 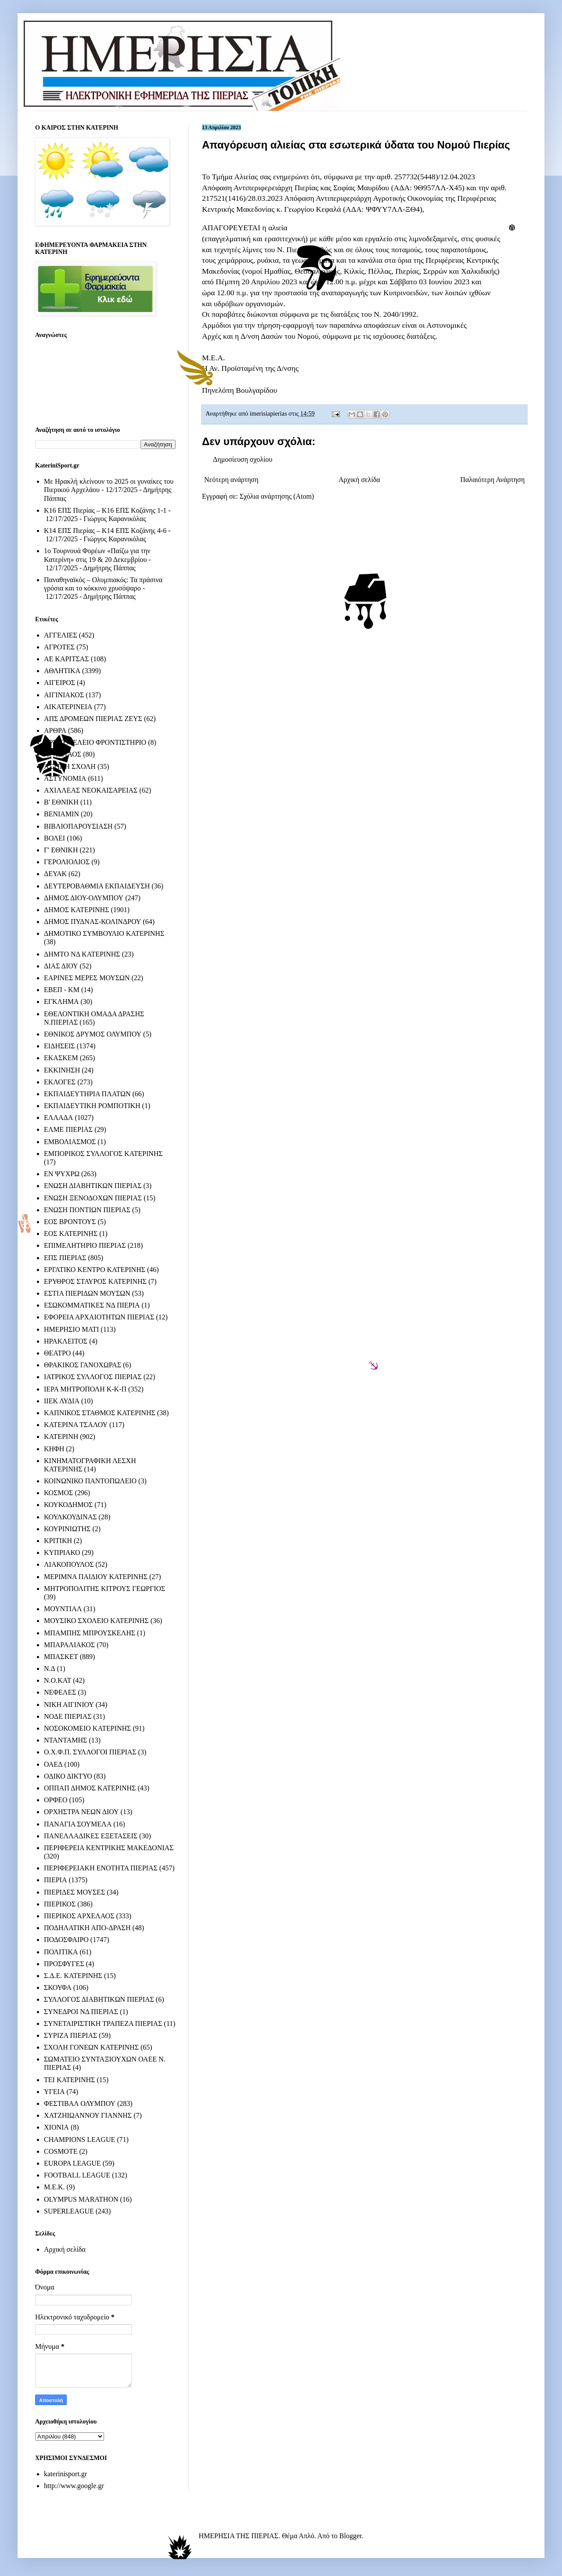 I want to click on indicates screen damage or impact effect, so click(x=180, y=2547).